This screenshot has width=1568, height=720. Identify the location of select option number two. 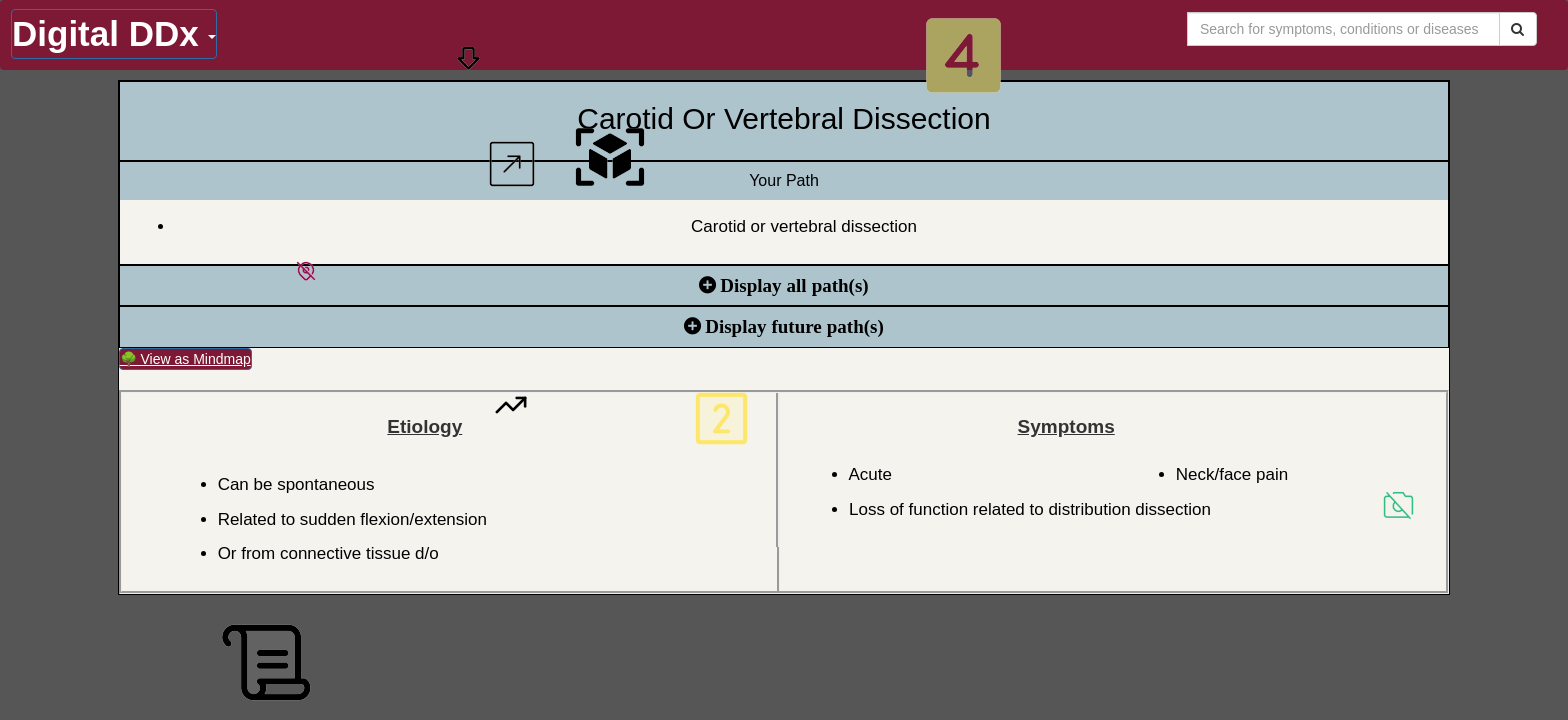
(721, 418).